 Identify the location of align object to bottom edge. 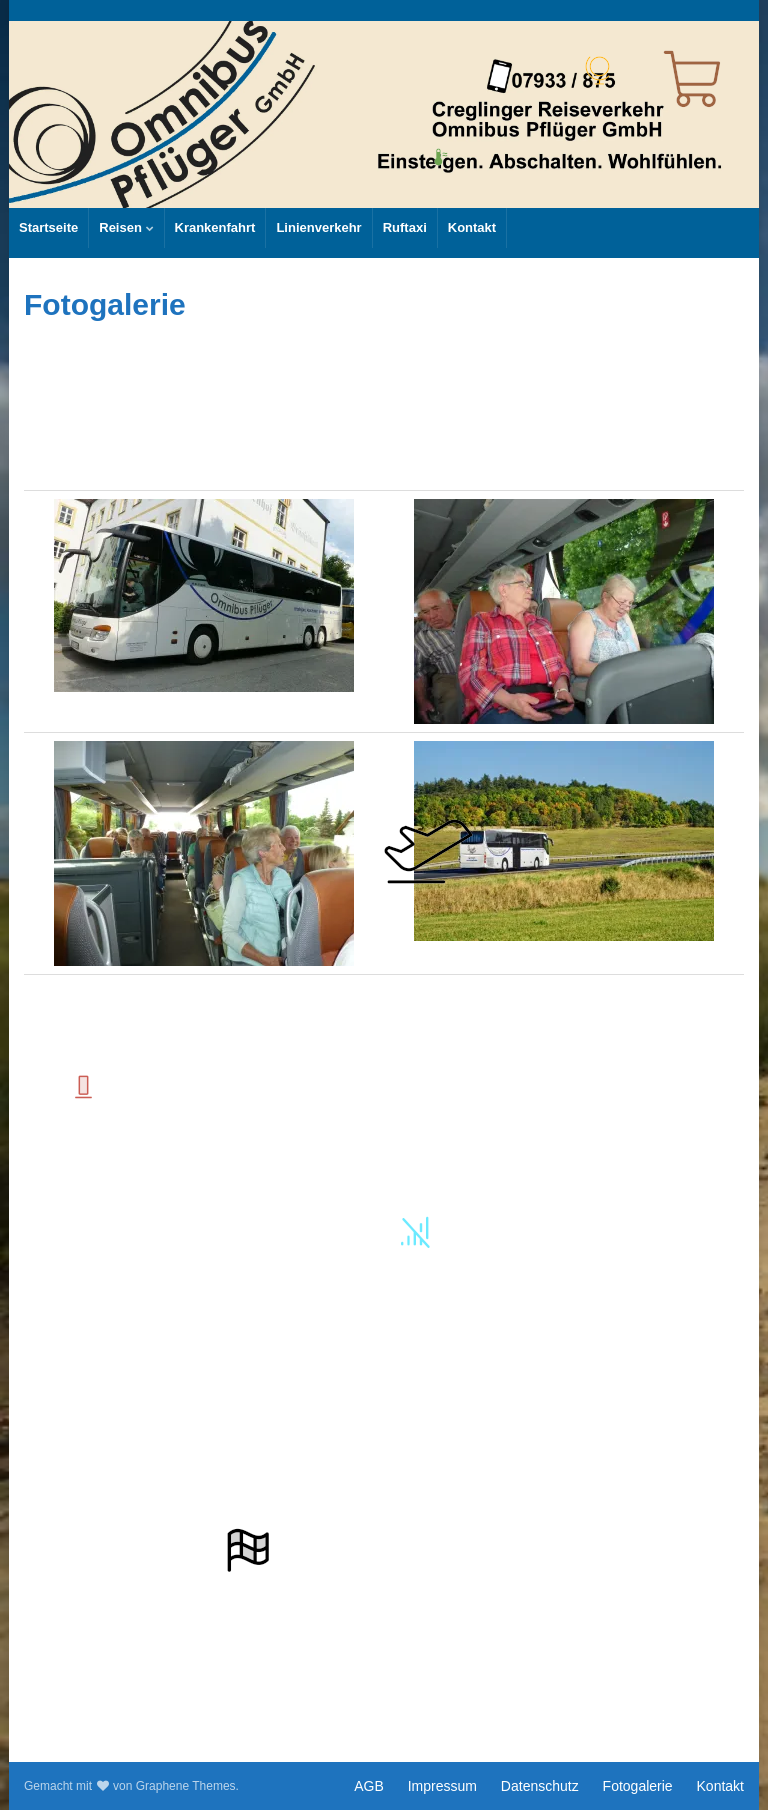
(83, 1086).